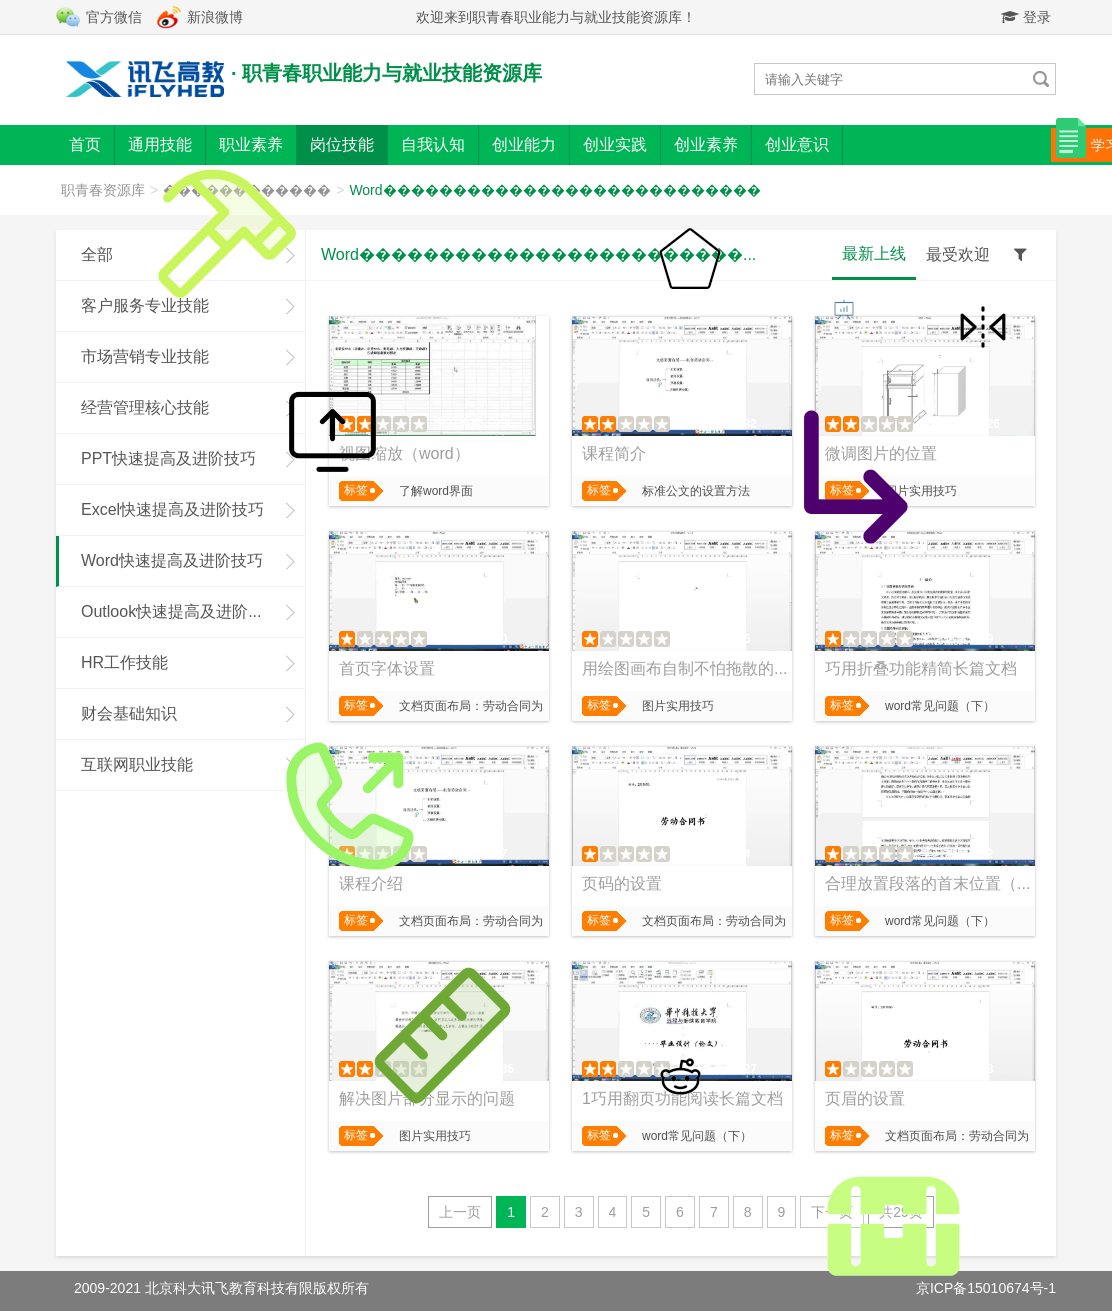 This screenshot has height=1311, width=1112. I want to click on a pentagon shape indicator, so click(690, 261).